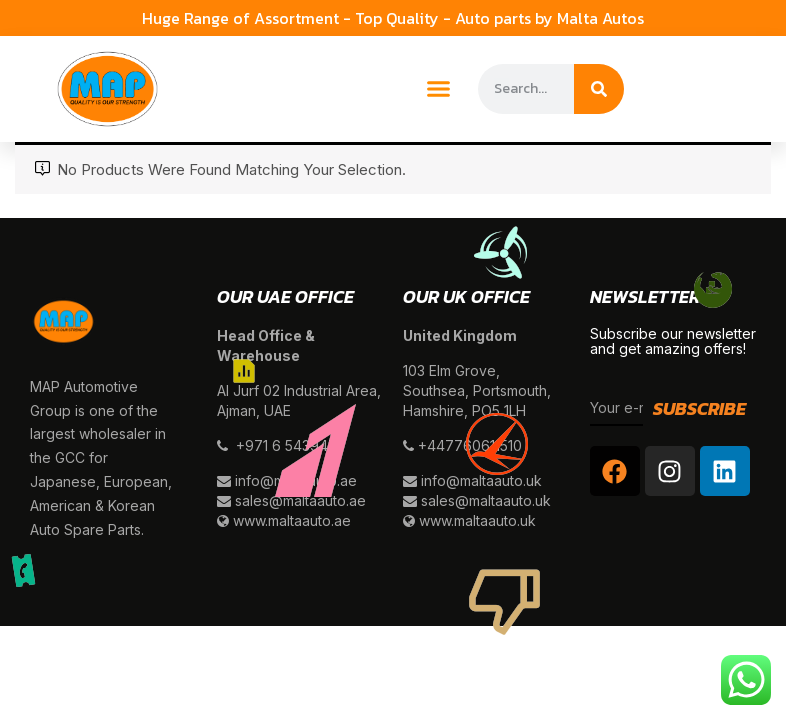 The height and width of the screenshot is (720, 786). Describe the element at coordinates (497, 444) in the screenshot. I see `tarom romanian airline logo` at that location.